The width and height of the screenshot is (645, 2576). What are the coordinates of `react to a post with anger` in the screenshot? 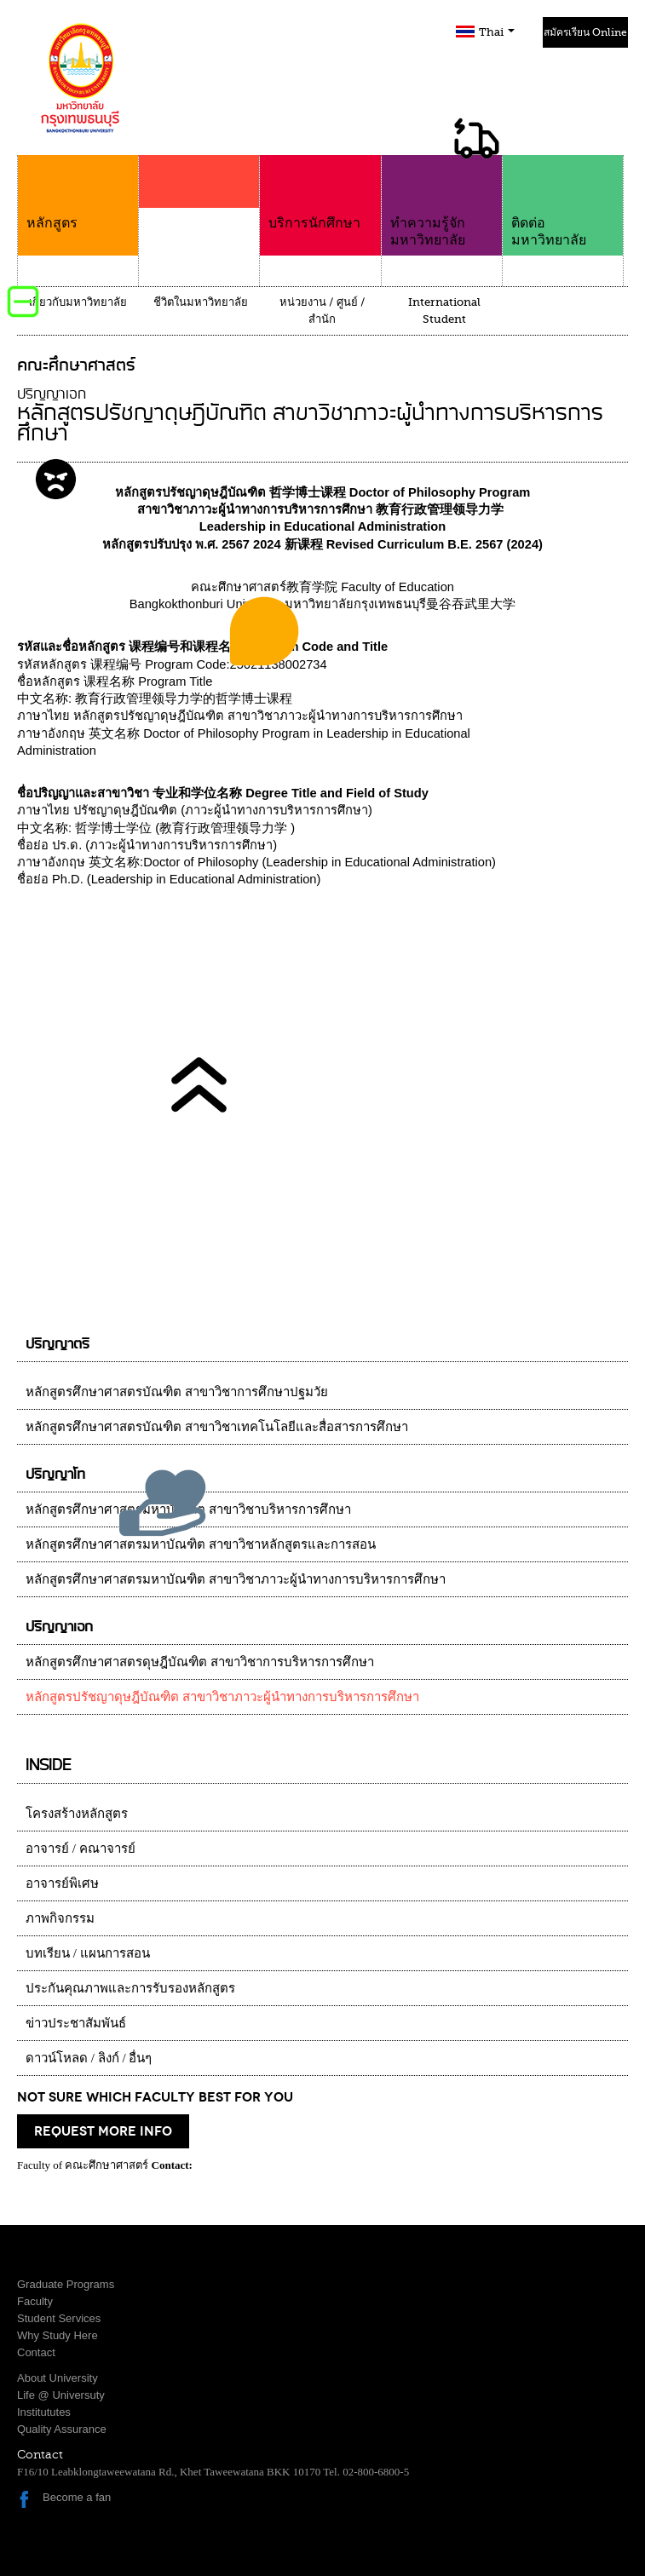 It's located at (55, 479).